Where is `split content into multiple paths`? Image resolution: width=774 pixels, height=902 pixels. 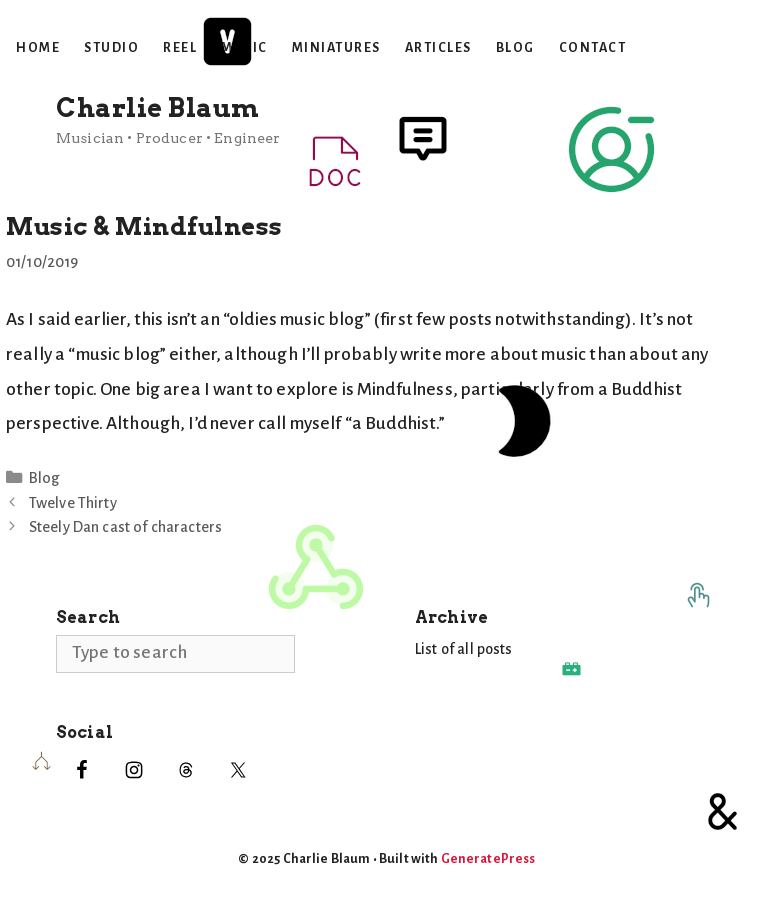
split content into multiple paths is located at coordinates (41, 761).